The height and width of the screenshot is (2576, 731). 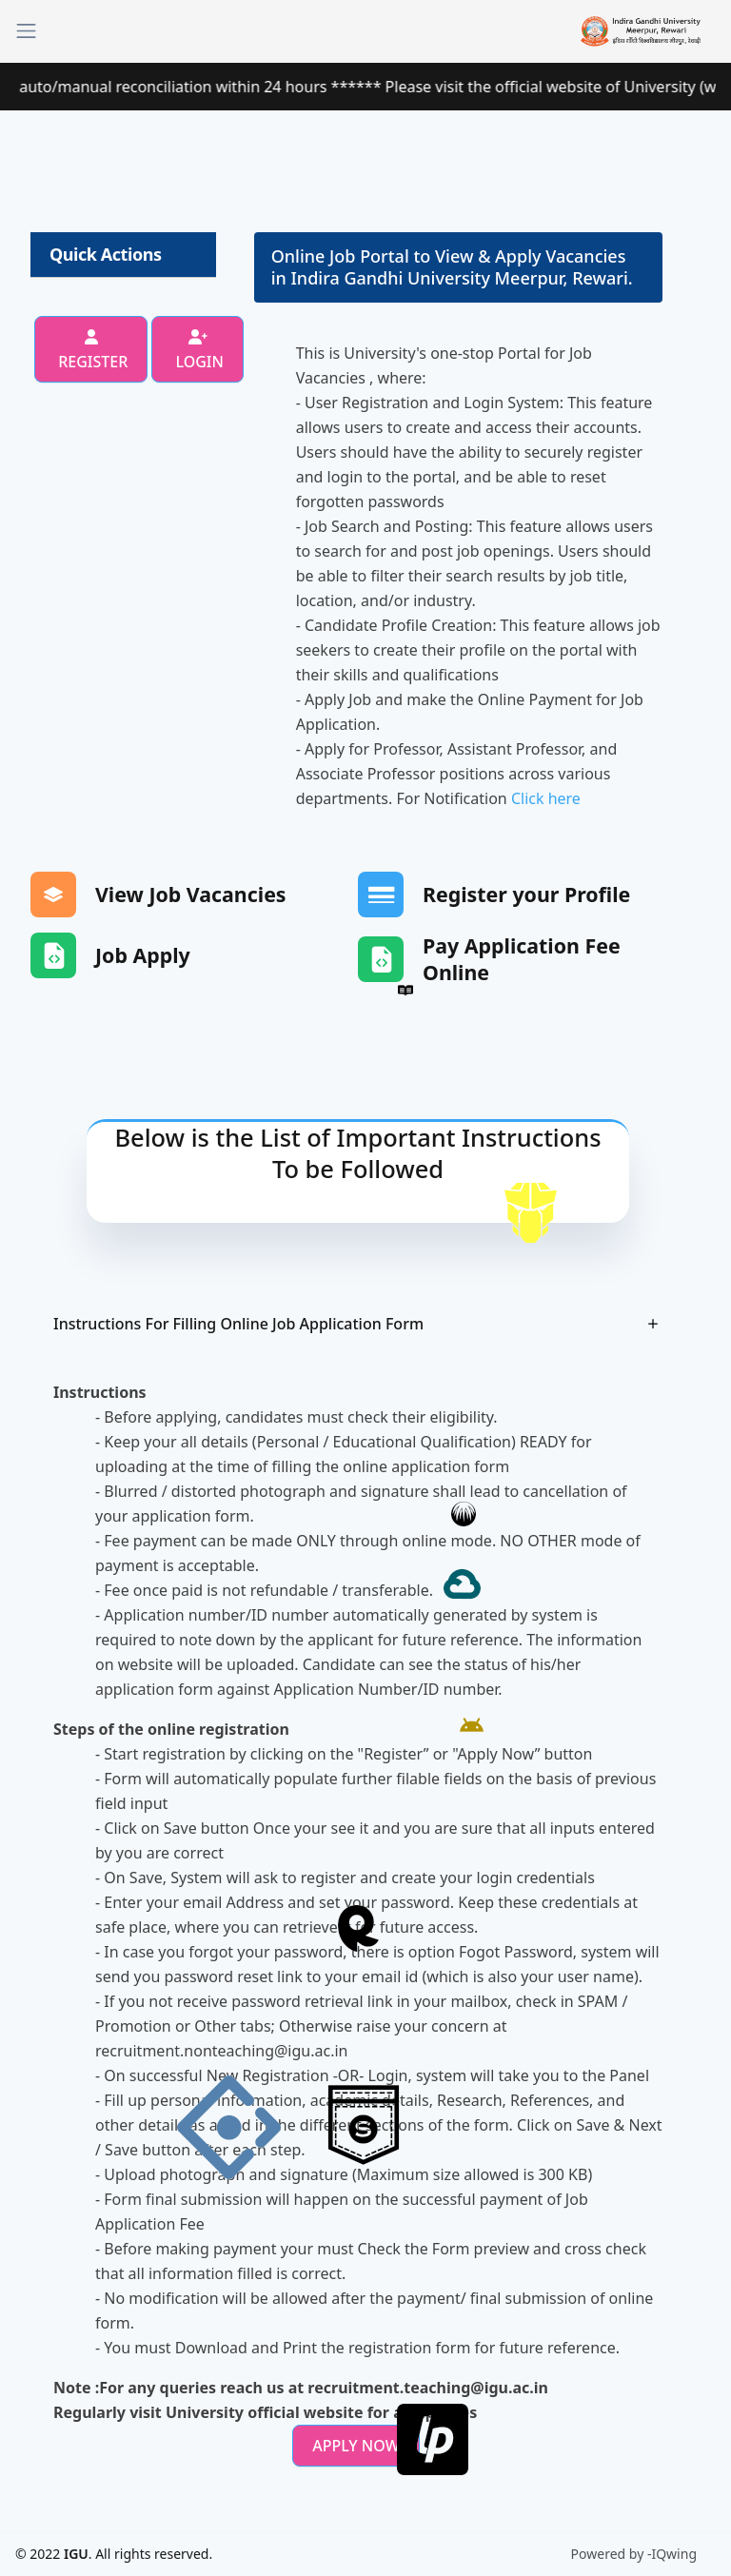 What do you see at coordinates (464, 1514) in the screenshot?
I see `open BitComet torrent client` at bounding box center [464, 1514].